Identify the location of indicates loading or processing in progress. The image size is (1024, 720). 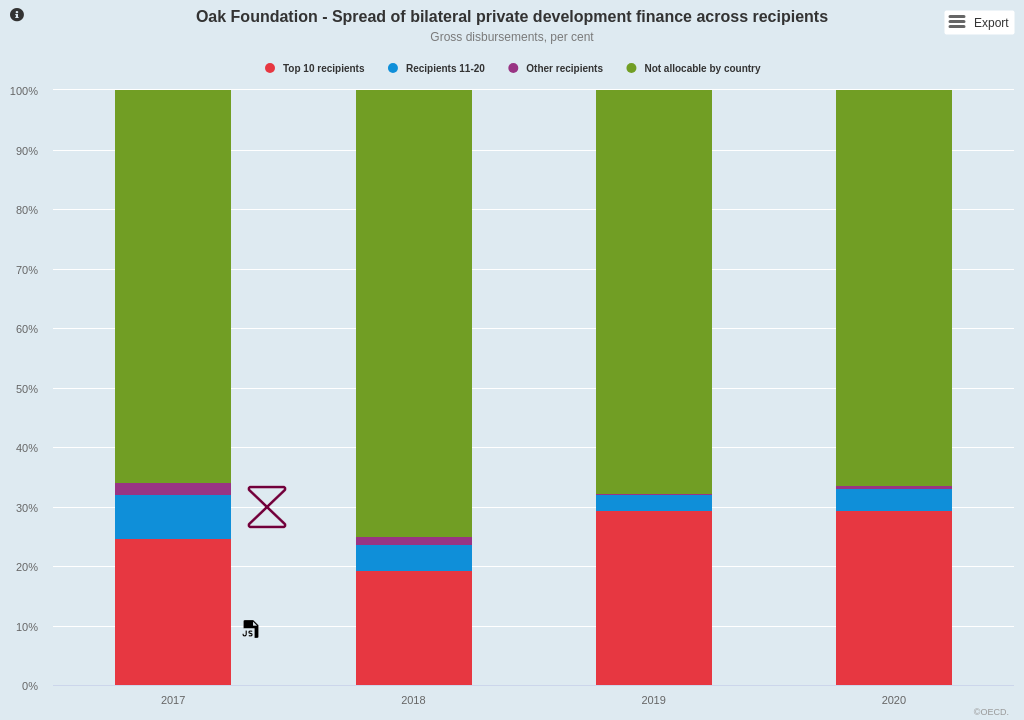
(267, 507).